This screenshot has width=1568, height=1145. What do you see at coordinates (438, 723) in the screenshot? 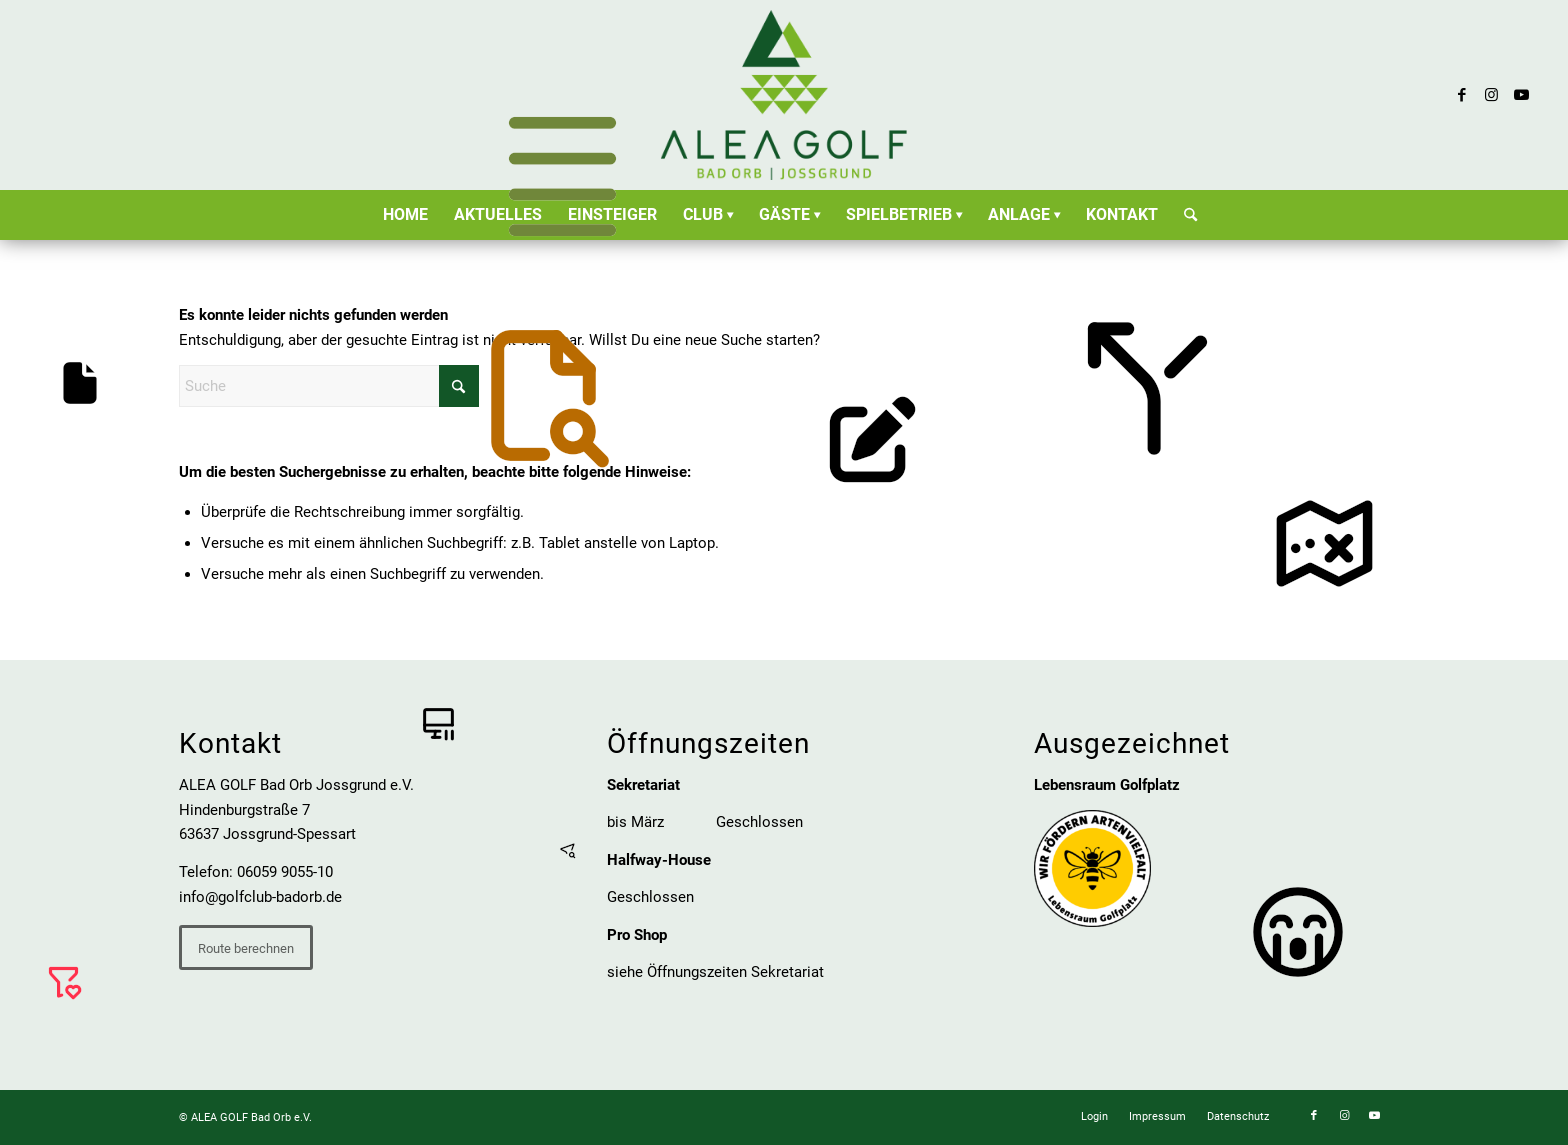
I see `pause media playback on desktop display` at bounding box center [438, 723].